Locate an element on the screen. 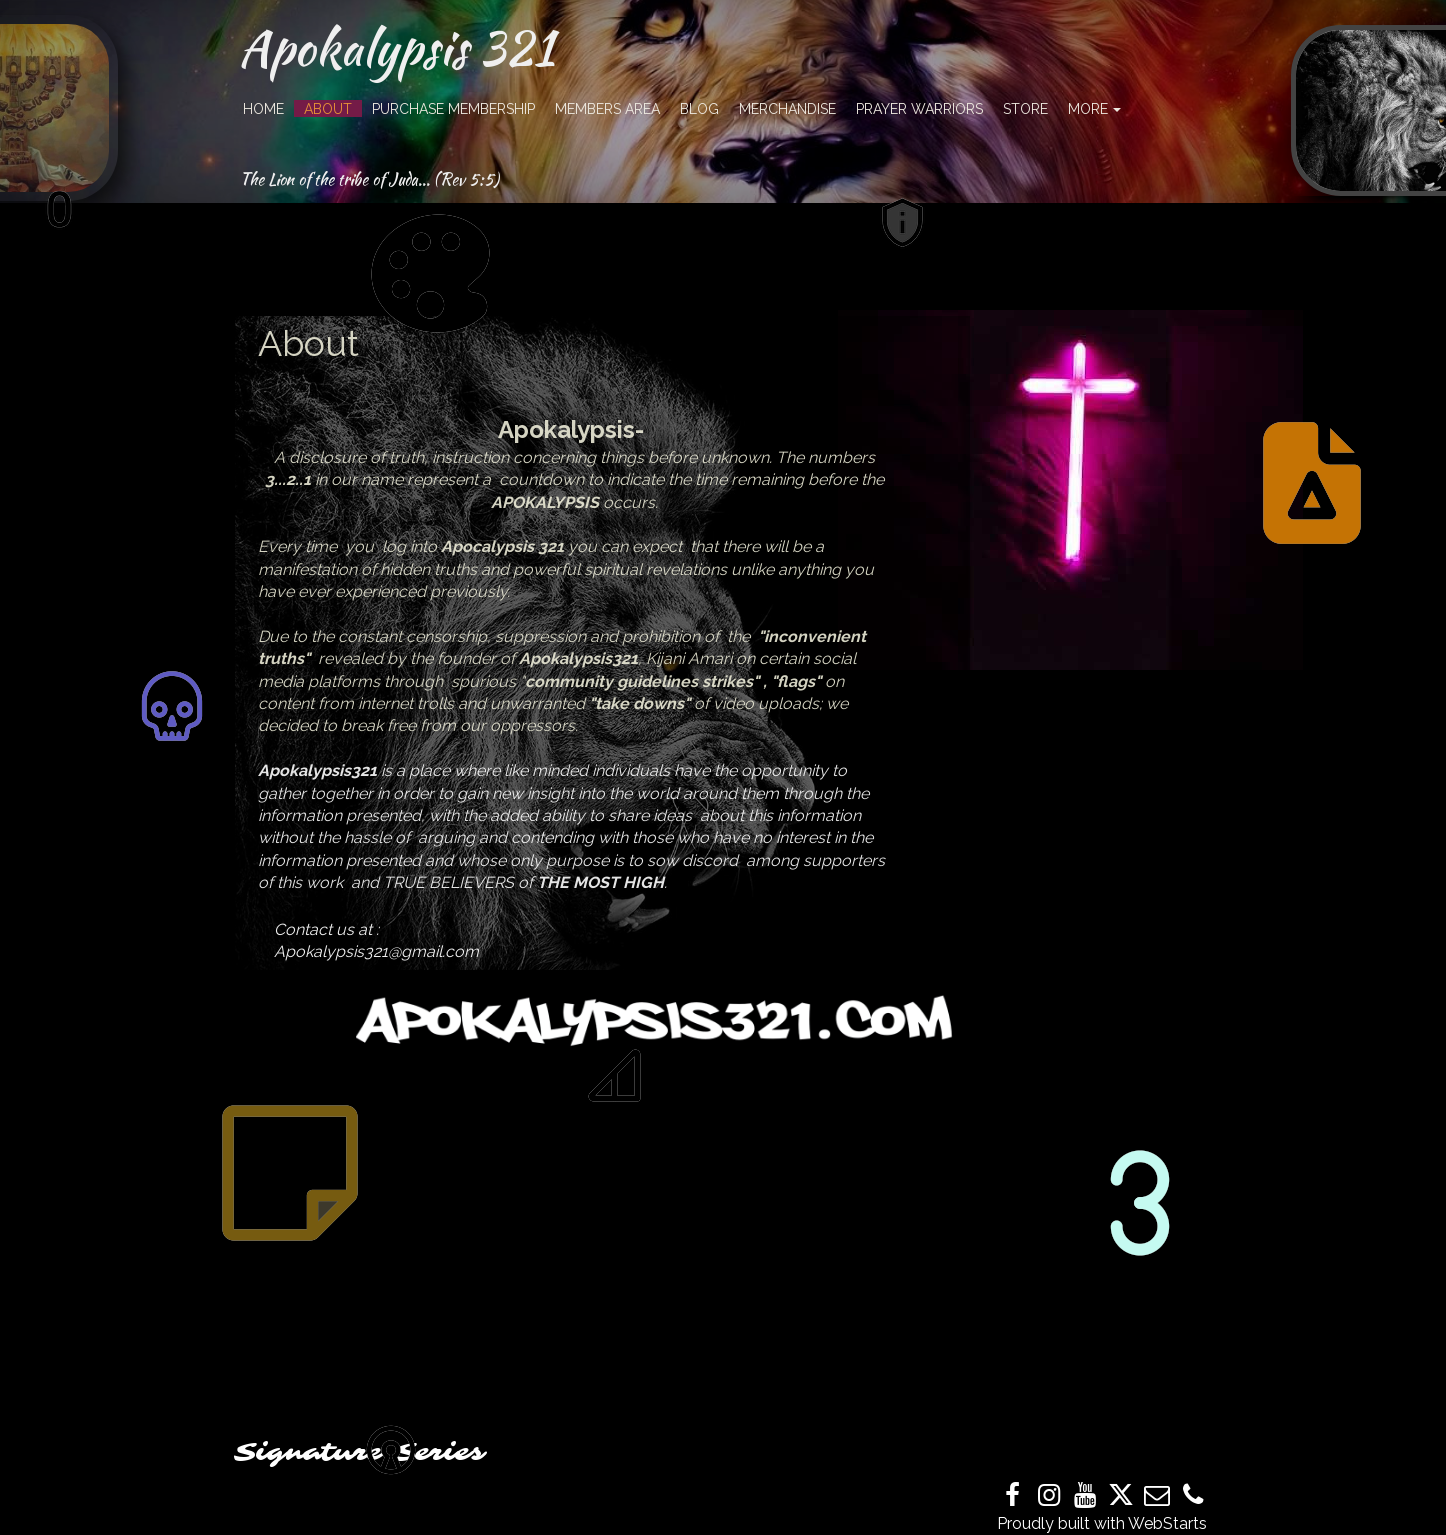 This screenshot has width=1446, height=1535. indicates dangerous or harmful content is located at coordinates (172, 706).